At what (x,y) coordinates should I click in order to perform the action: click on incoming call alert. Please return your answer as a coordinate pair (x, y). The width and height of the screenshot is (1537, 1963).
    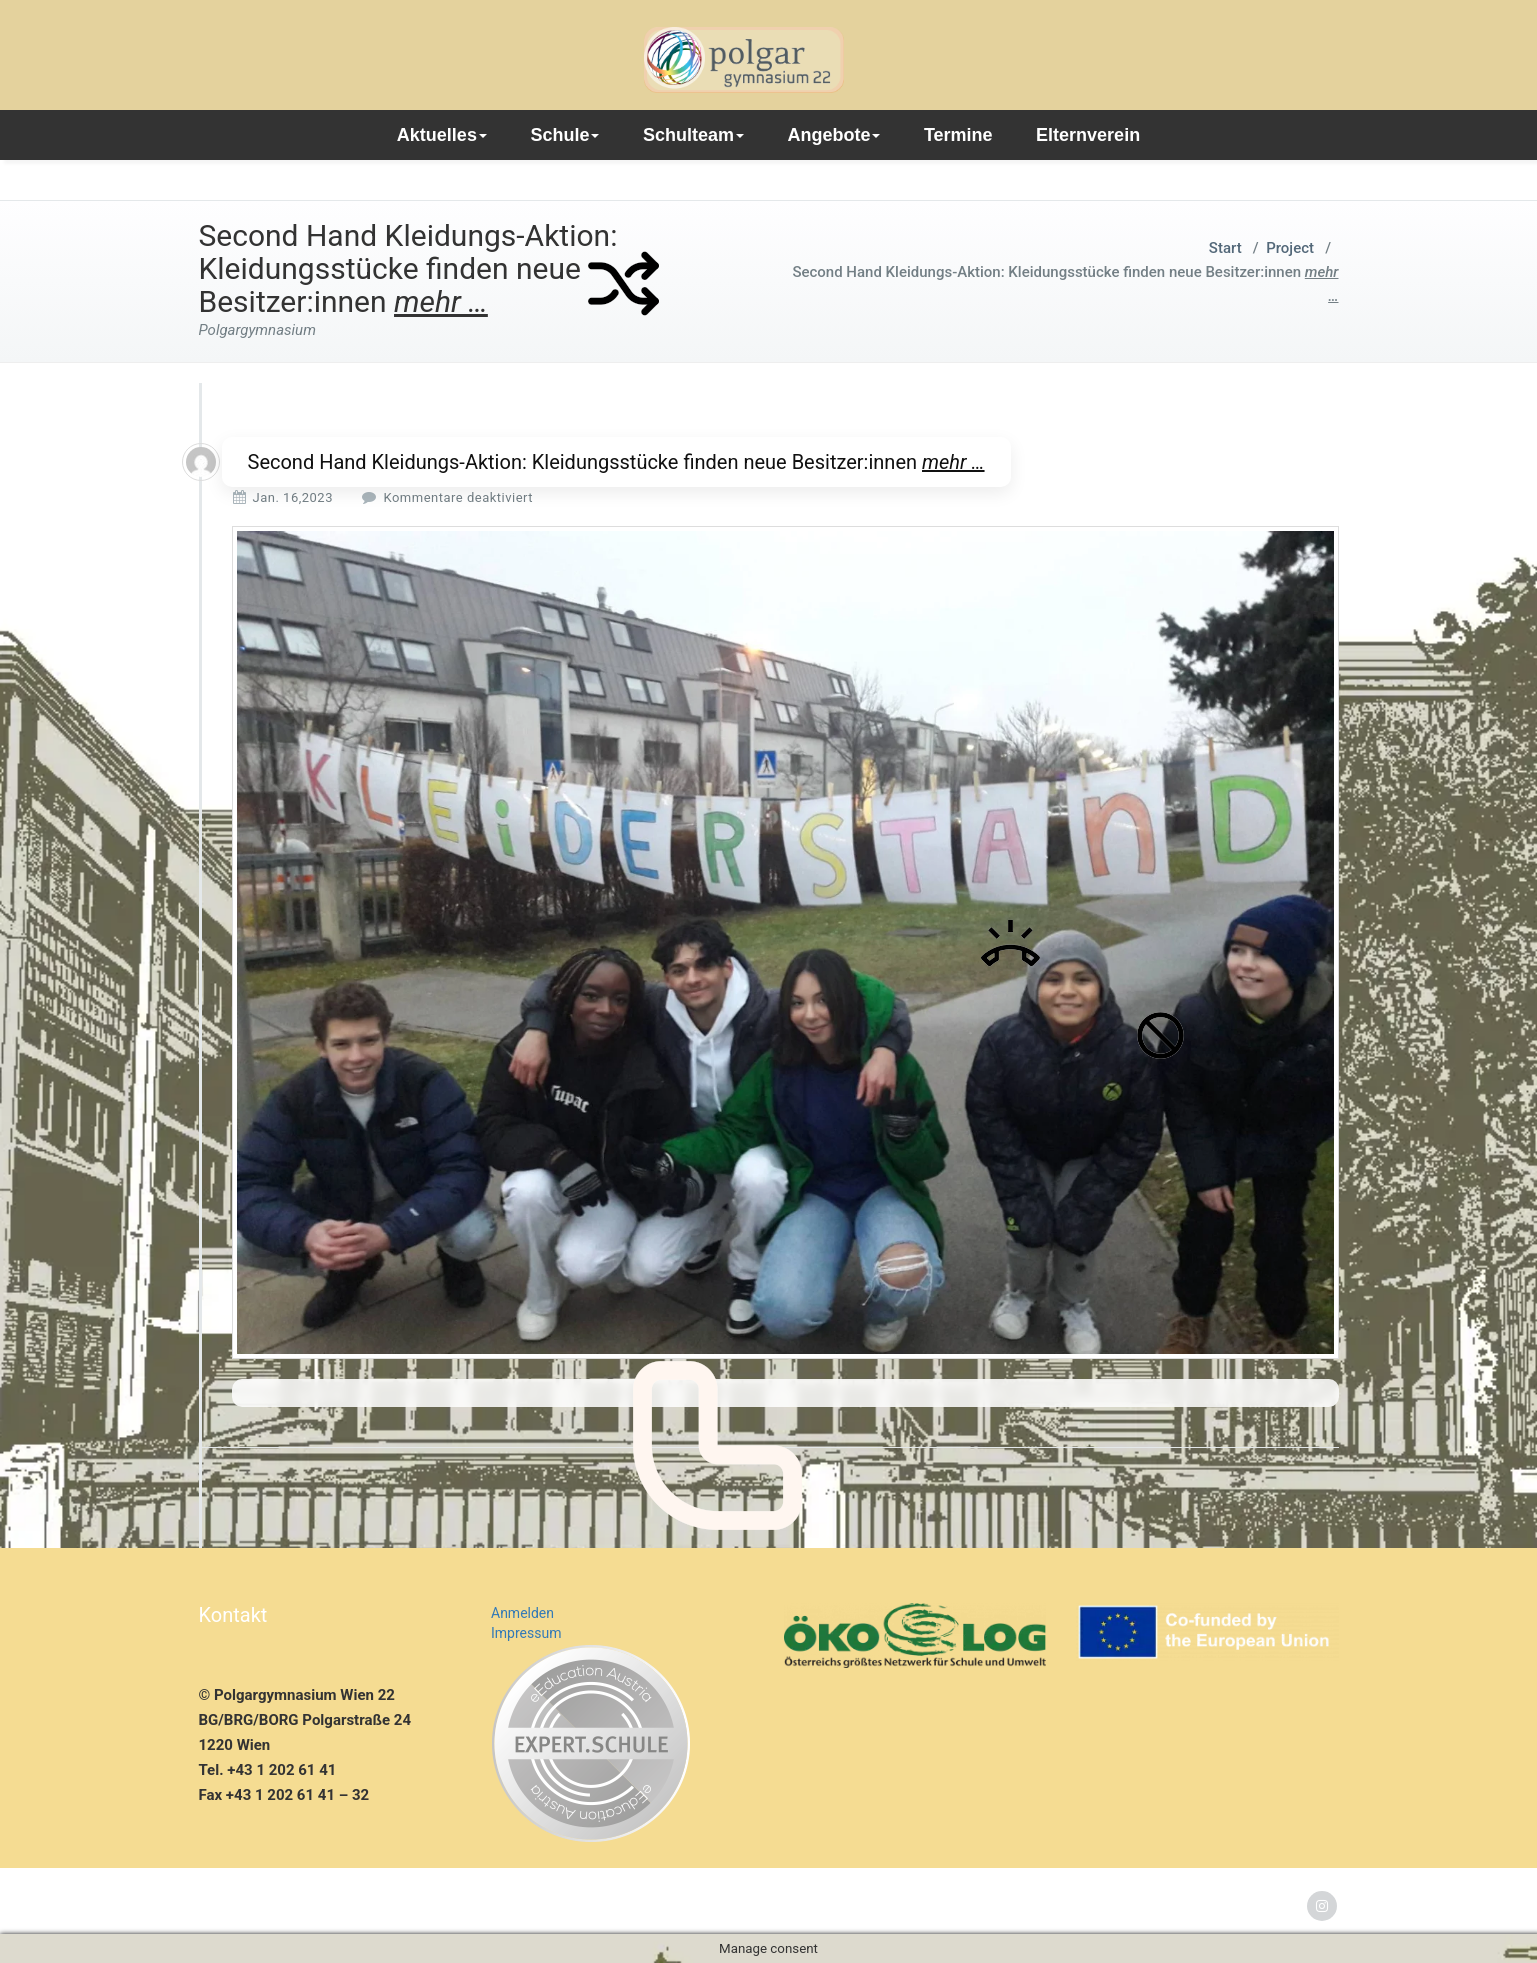
    Looking at the image, I should click on (1010, 944).